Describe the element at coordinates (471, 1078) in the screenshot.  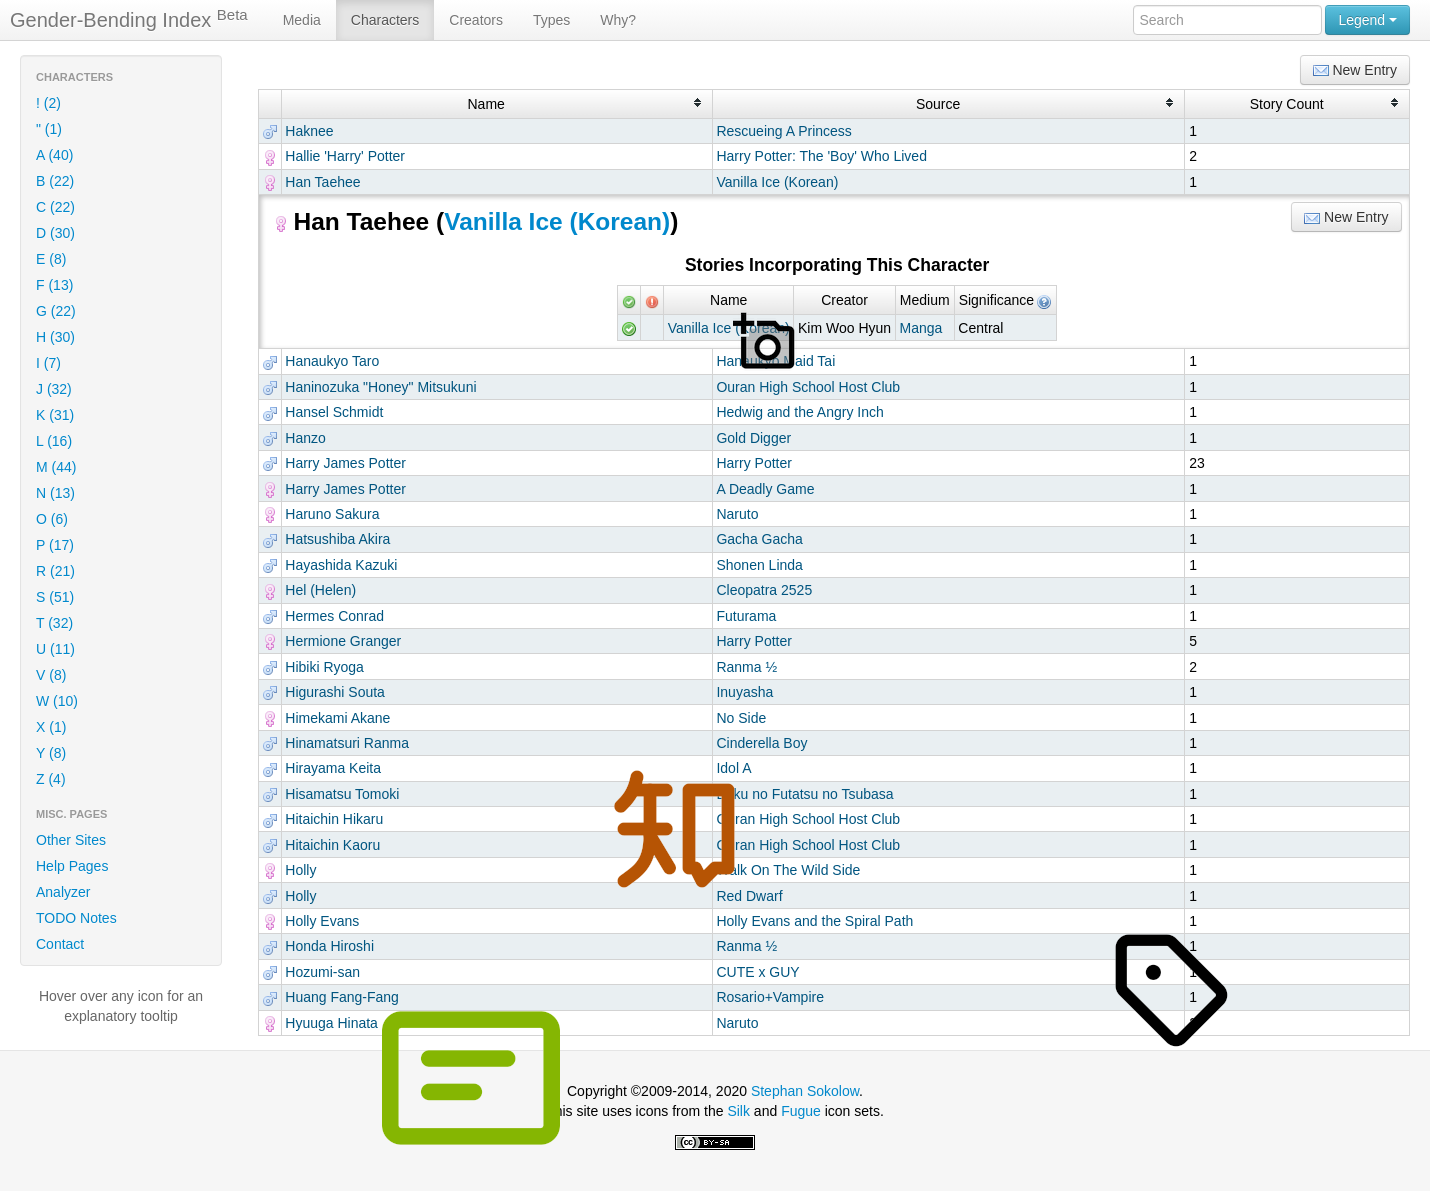
I see `create a new note or document` at that location.